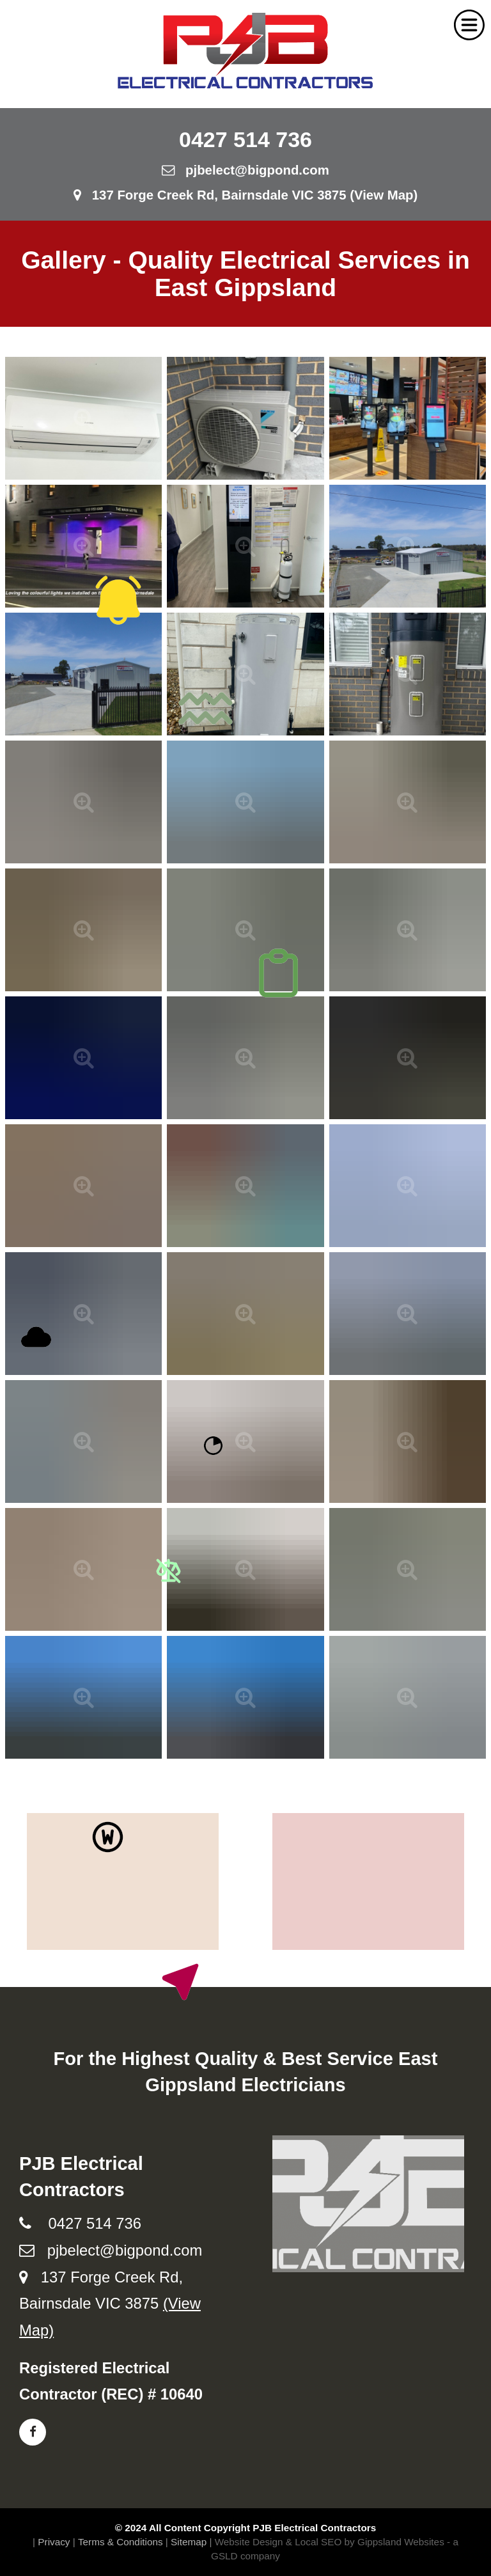 The height and width of the screenshot is (2576, 491). What do you see at coordinates (168, 1571) in the screenshot?
I see `disable weight or measurement tracking` at bounding box center [168, 1571].